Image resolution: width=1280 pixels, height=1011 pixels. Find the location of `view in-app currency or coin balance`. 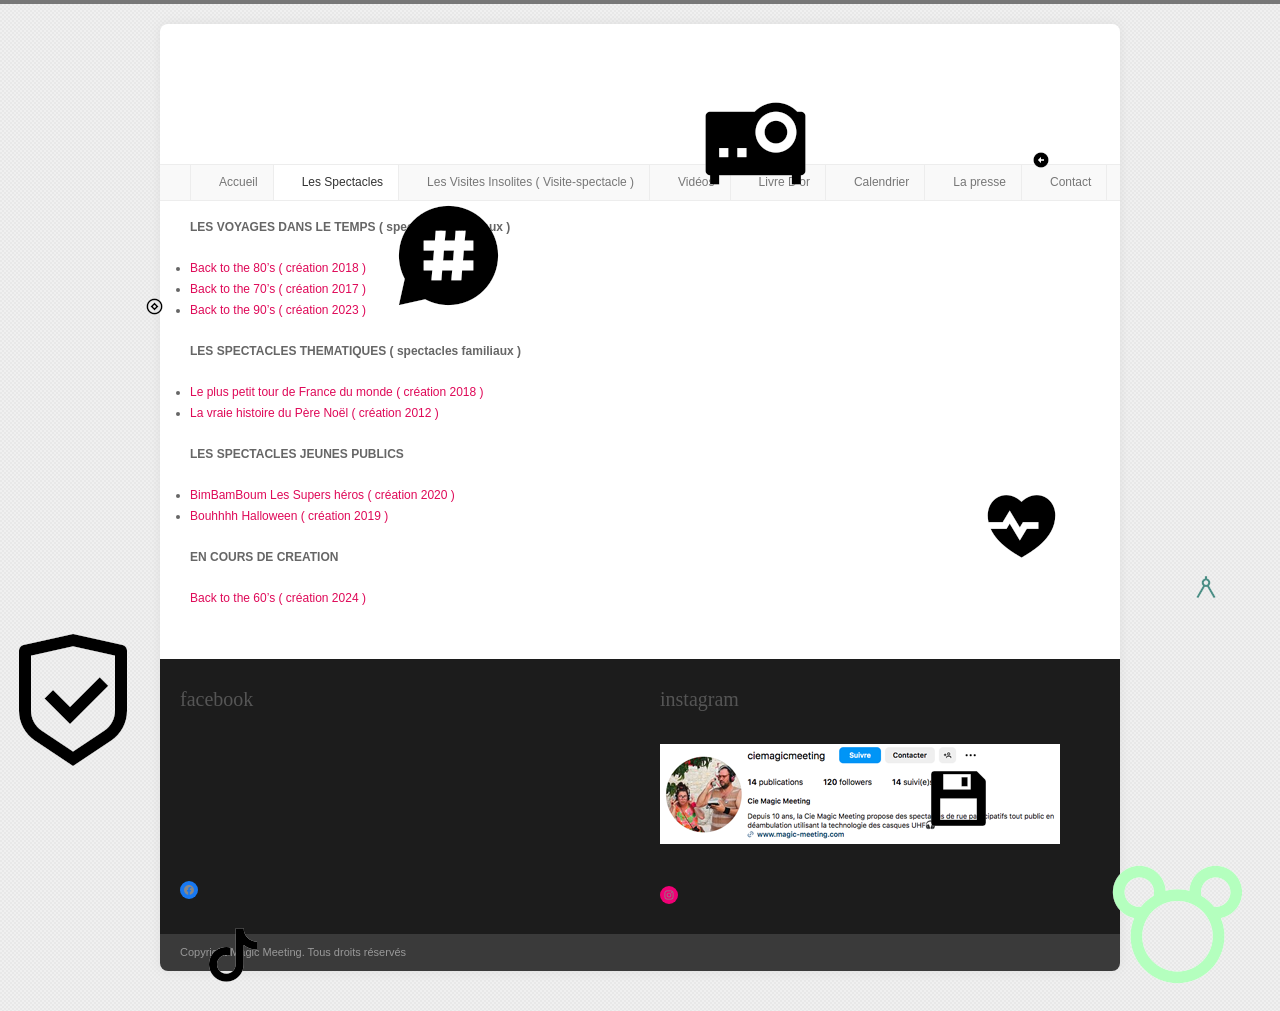

view in-app currency or coin balance is located at coordinates (154, 306).